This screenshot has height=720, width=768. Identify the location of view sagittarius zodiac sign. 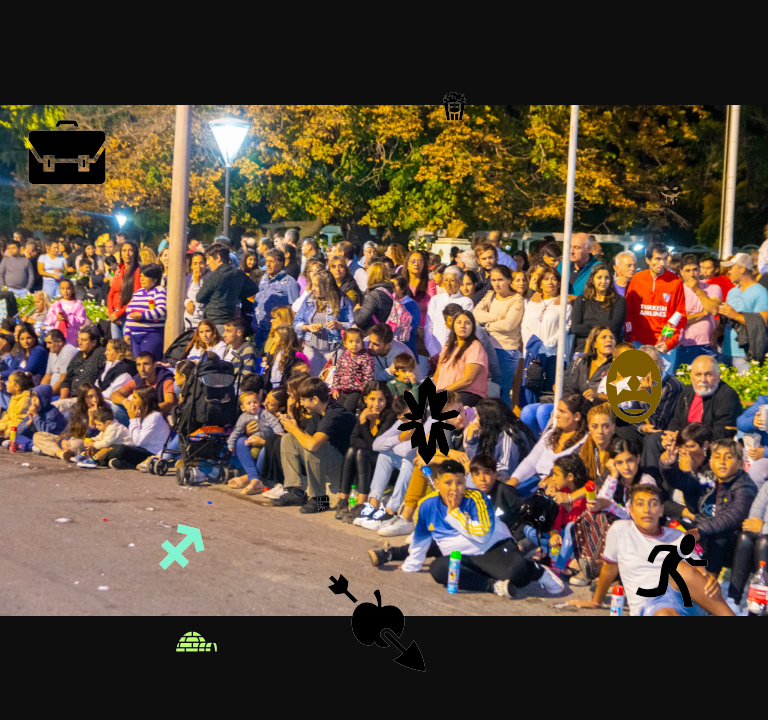
(182, 547).